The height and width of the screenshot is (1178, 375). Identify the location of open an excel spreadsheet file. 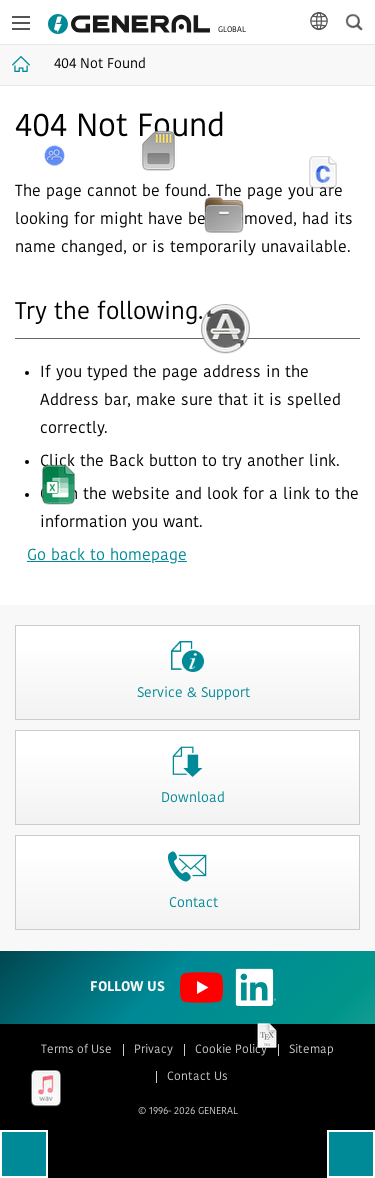
(58, 484).